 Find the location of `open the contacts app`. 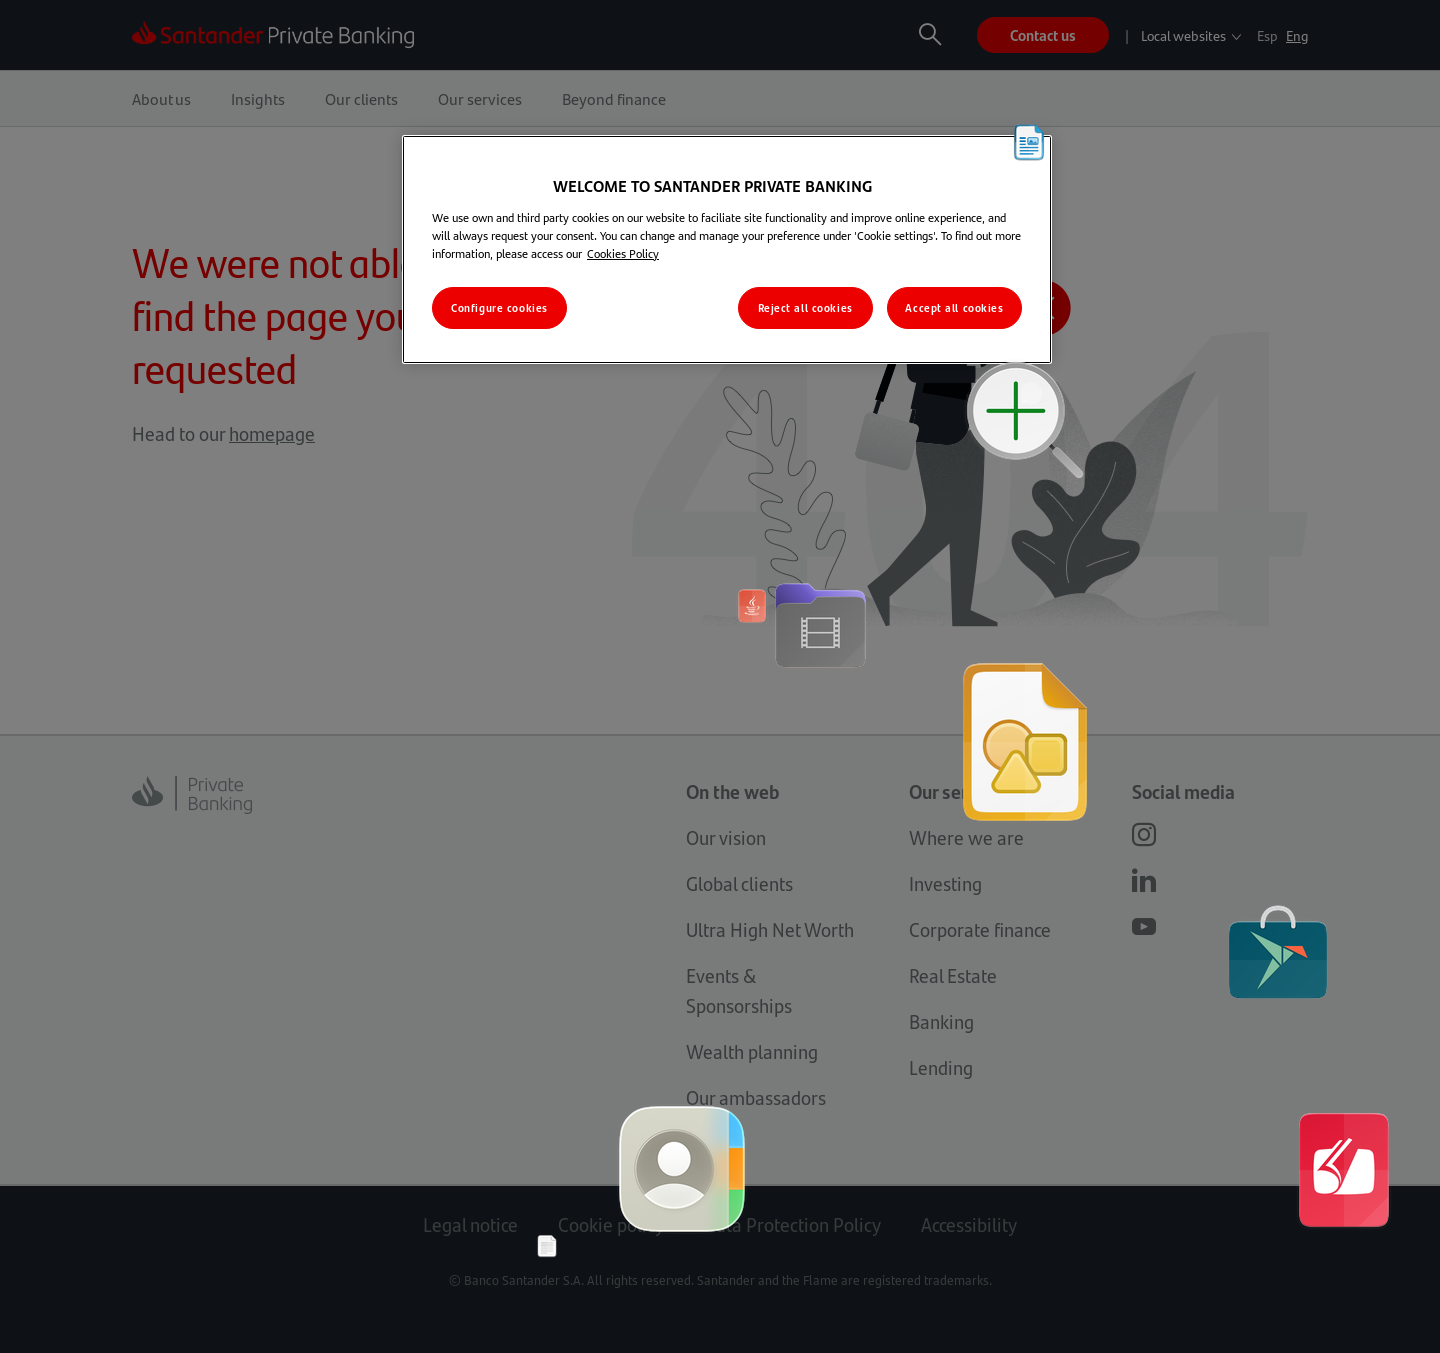

open the contacts app is located at coordinates (682, 1169).